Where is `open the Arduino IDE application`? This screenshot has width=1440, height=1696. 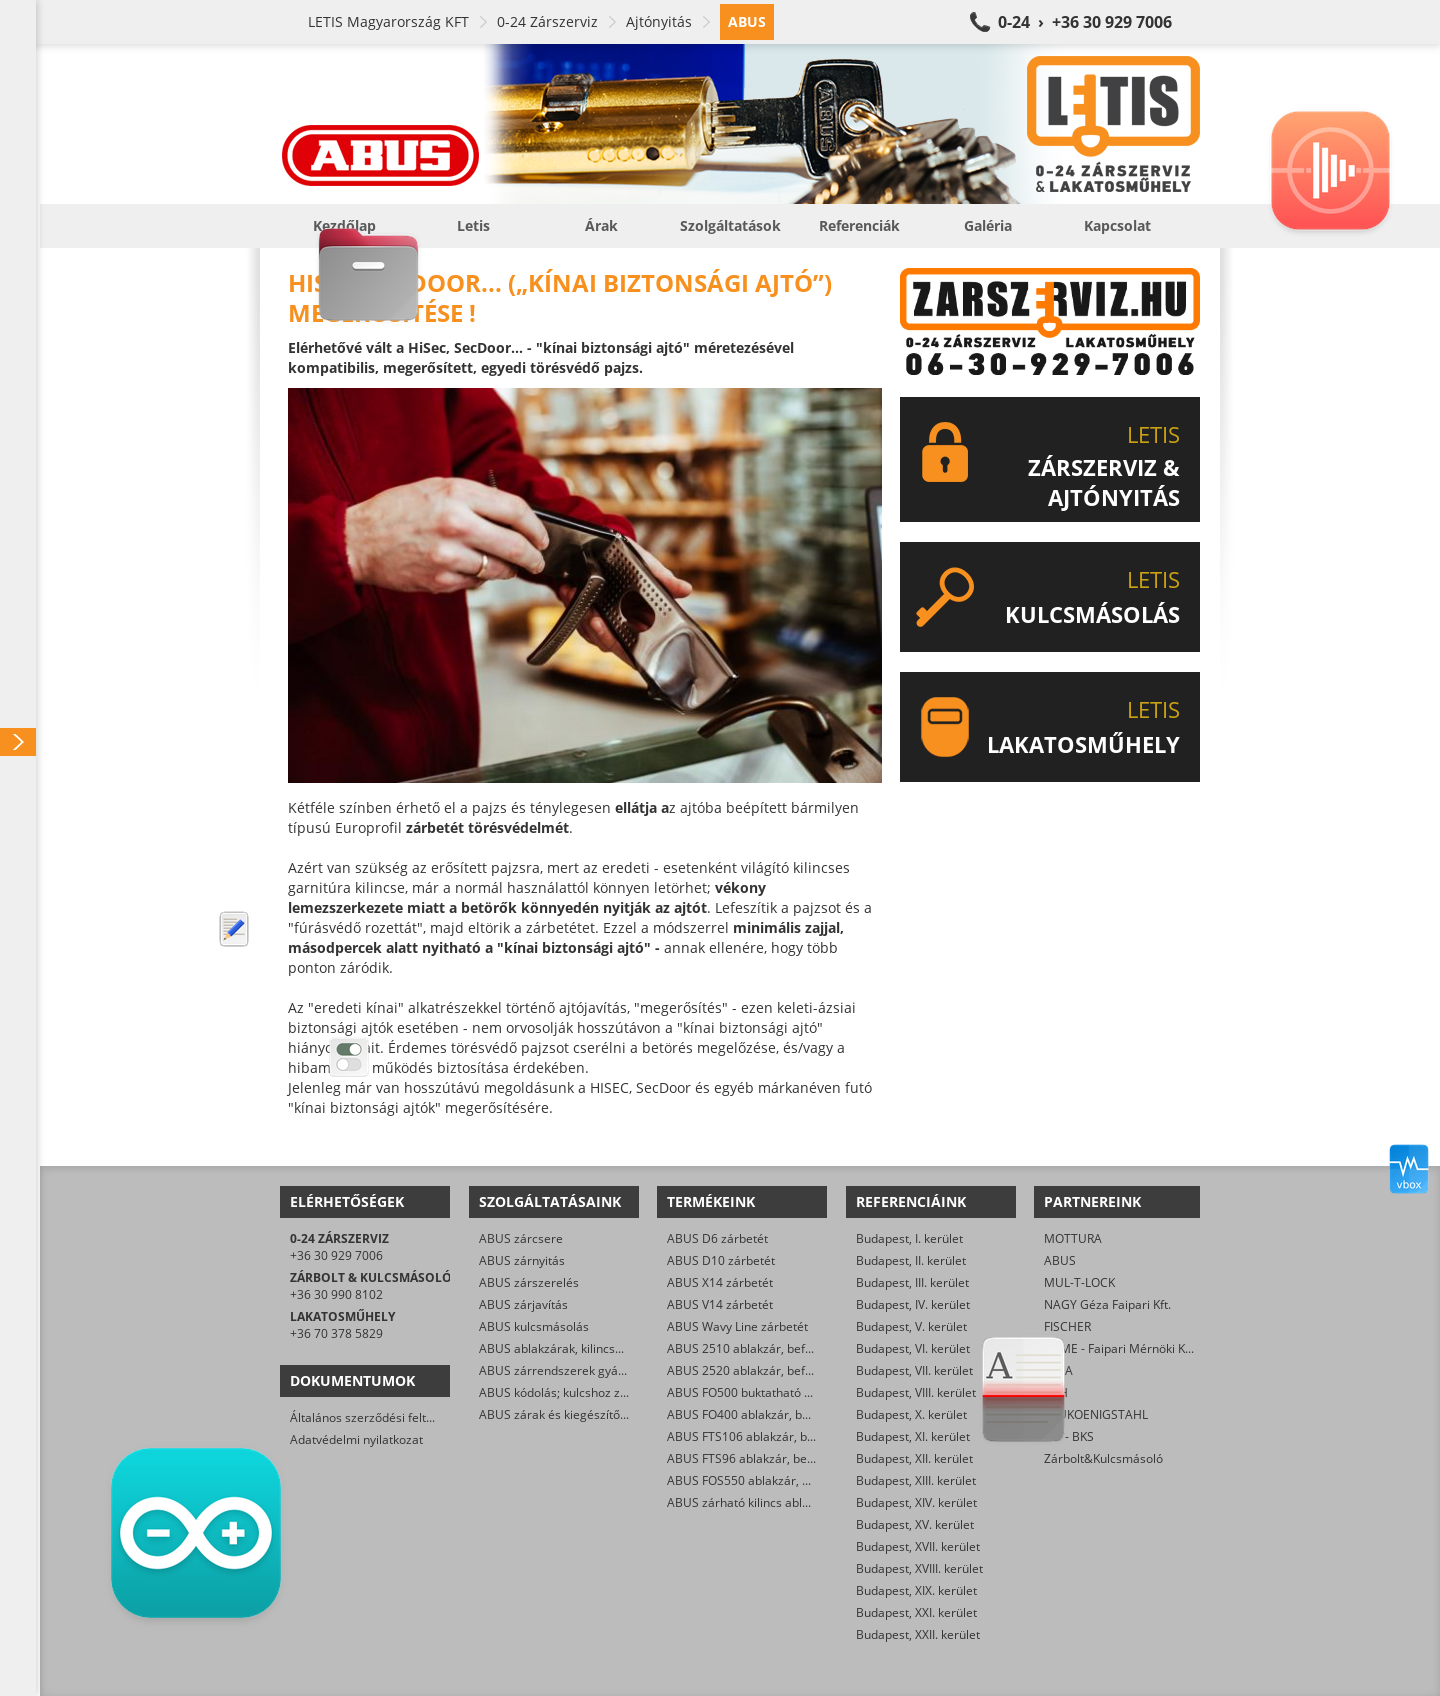 open the Arduino IDE application is located at coordinates (196, 1533).